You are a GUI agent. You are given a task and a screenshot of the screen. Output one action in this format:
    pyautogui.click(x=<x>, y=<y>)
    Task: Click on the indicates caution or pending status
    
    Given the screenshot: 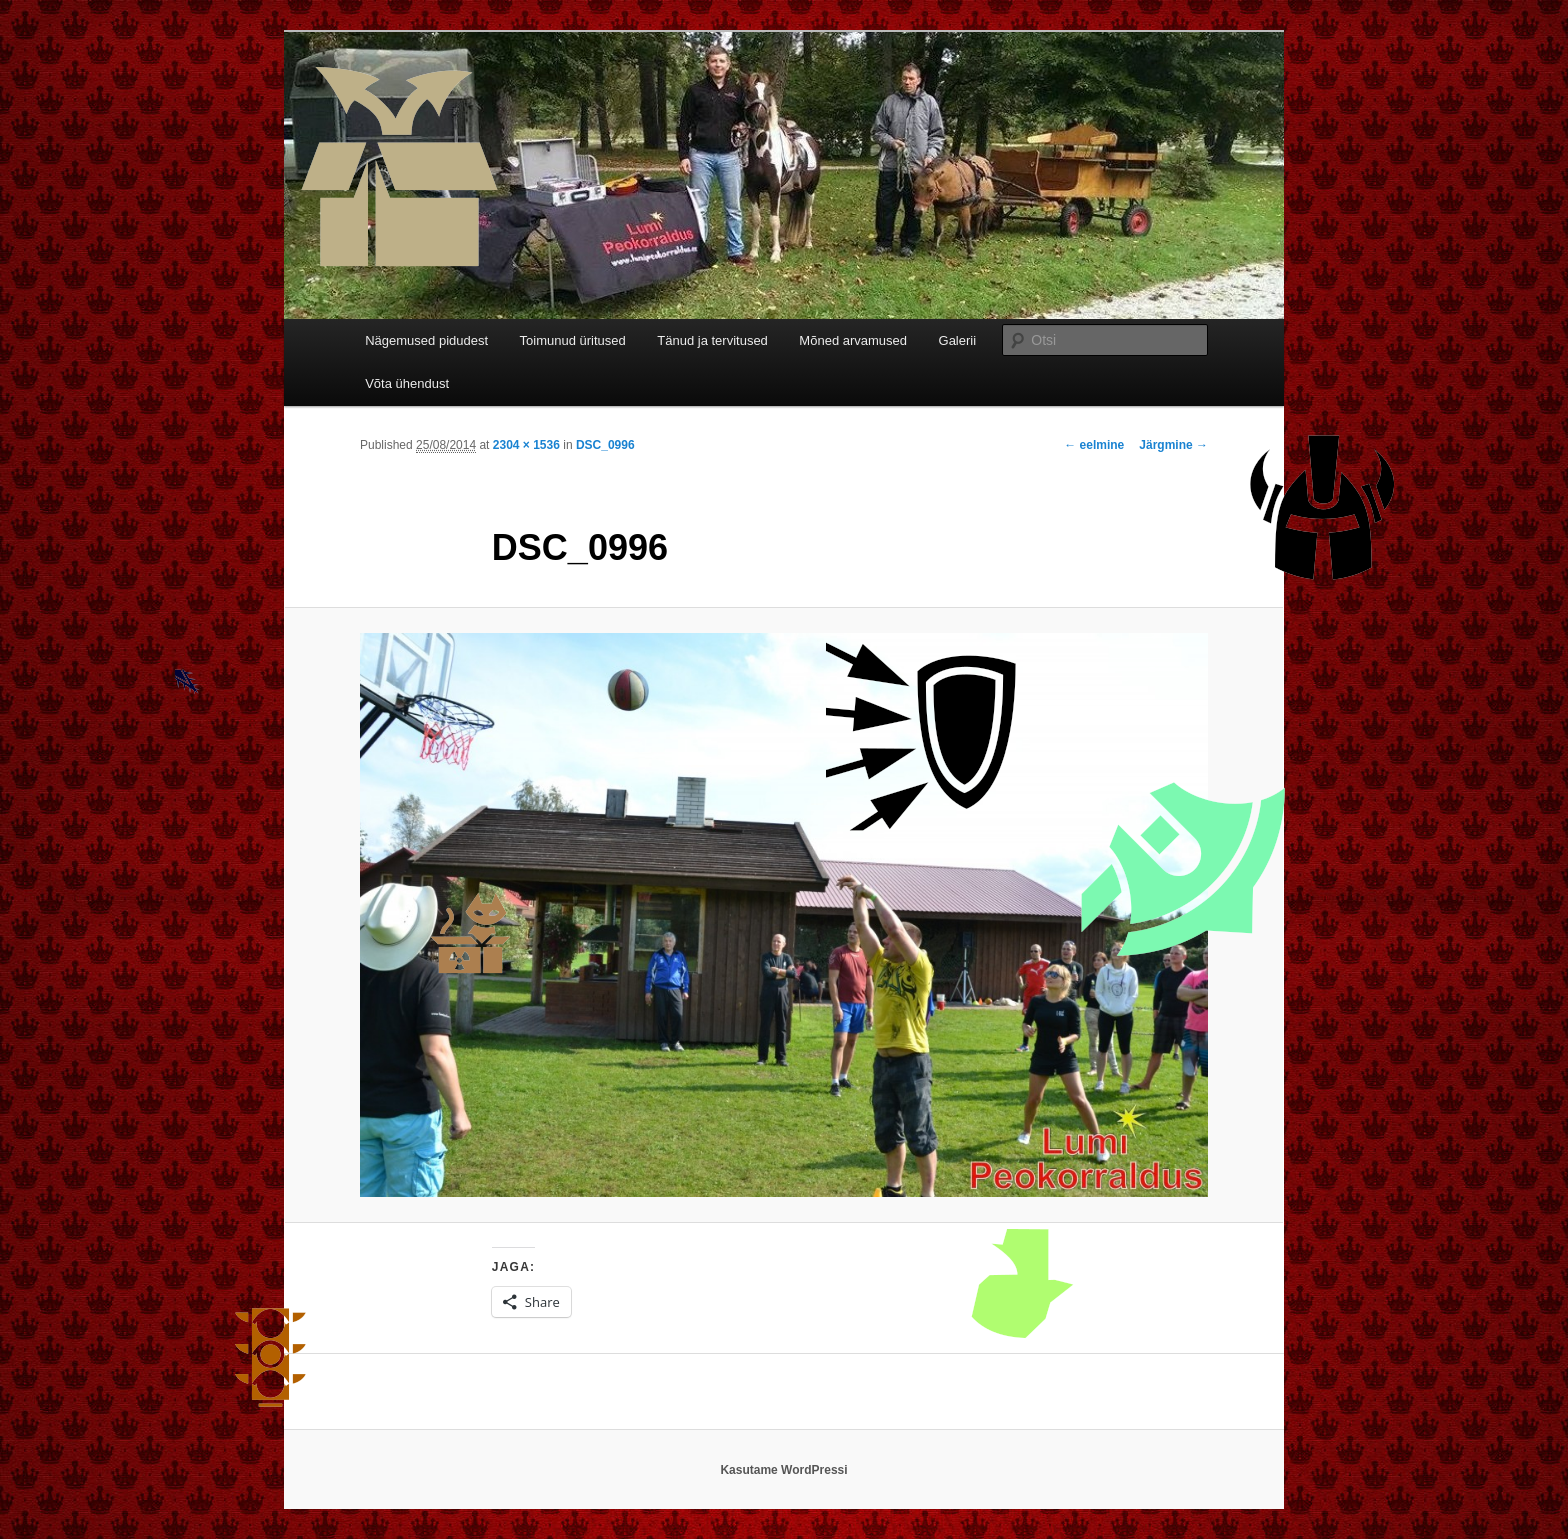 What is the action you would take?
    pyautogui.click(x=270, y=1357)
    